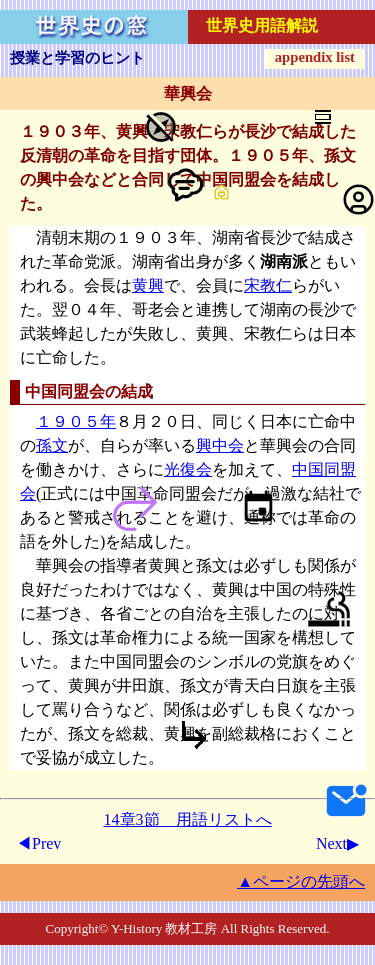 The height and width of the screenshot is (965, 375). I want to click on indicates a designated smoking area, so click(329, 612).